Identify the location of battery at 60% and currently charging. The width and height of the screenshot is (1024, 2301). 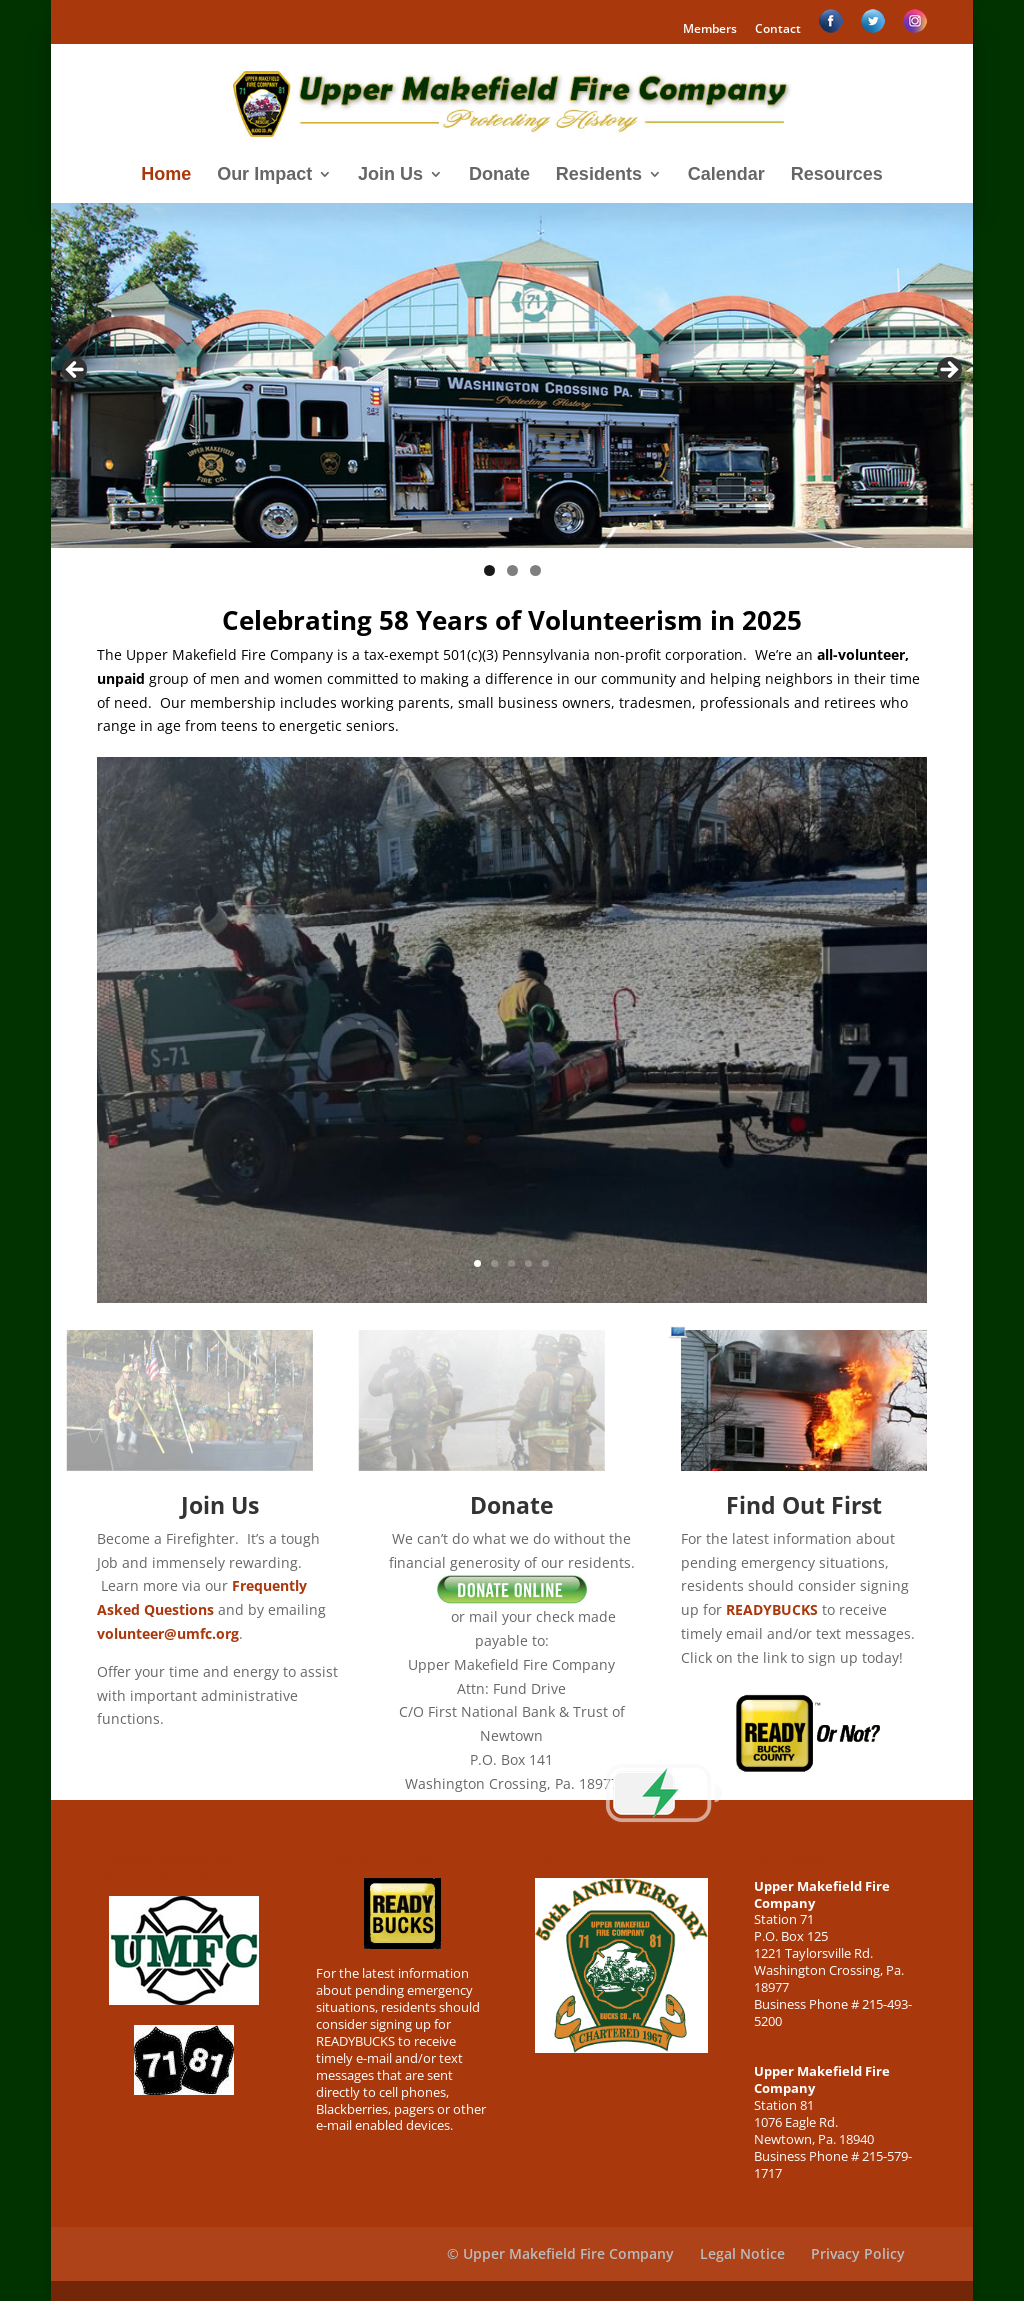
(664, 1793).